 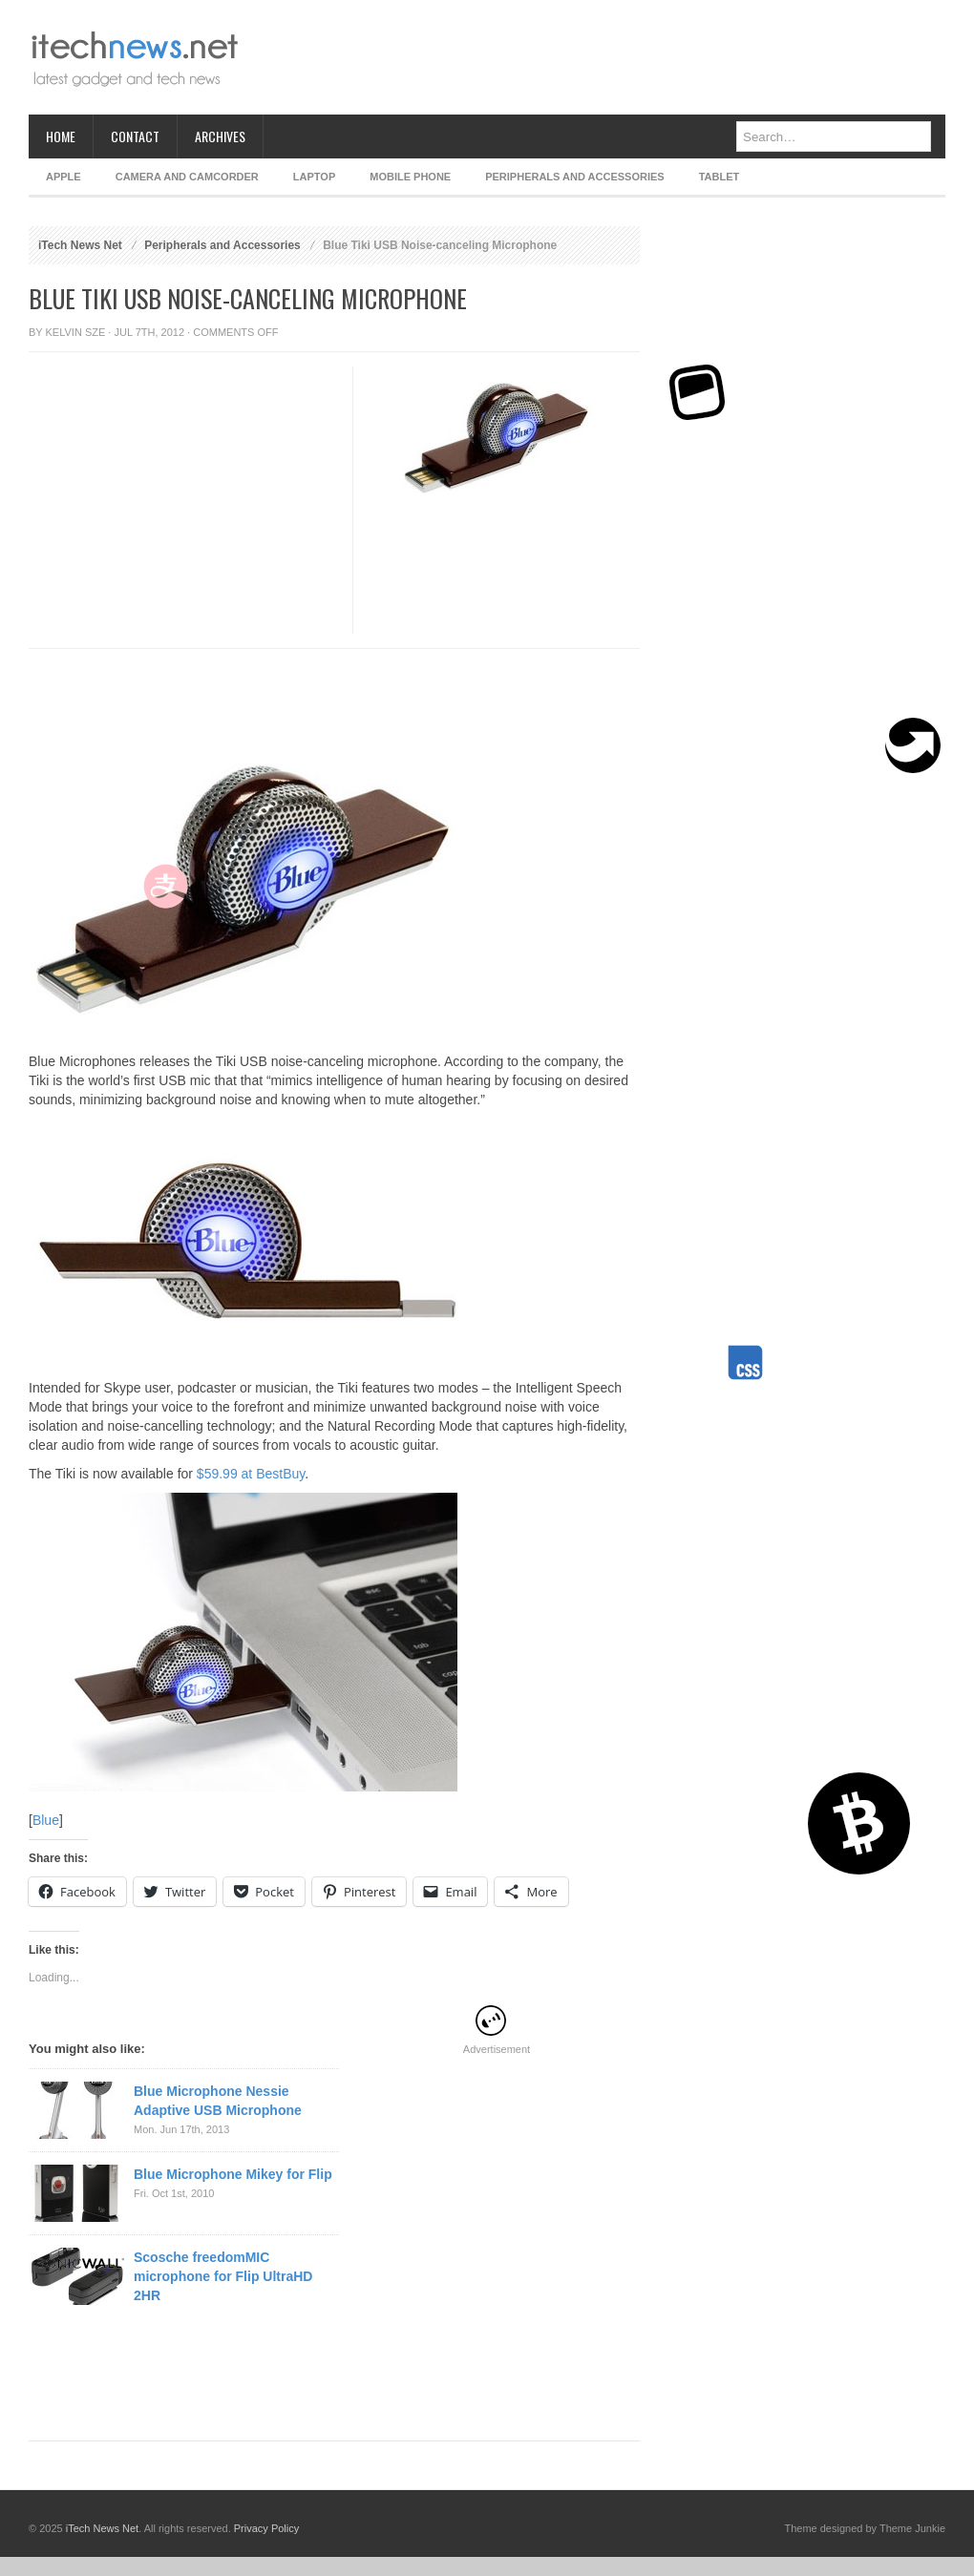 I want to click on sonicwall network security branding, so click(x=80, y=2265).